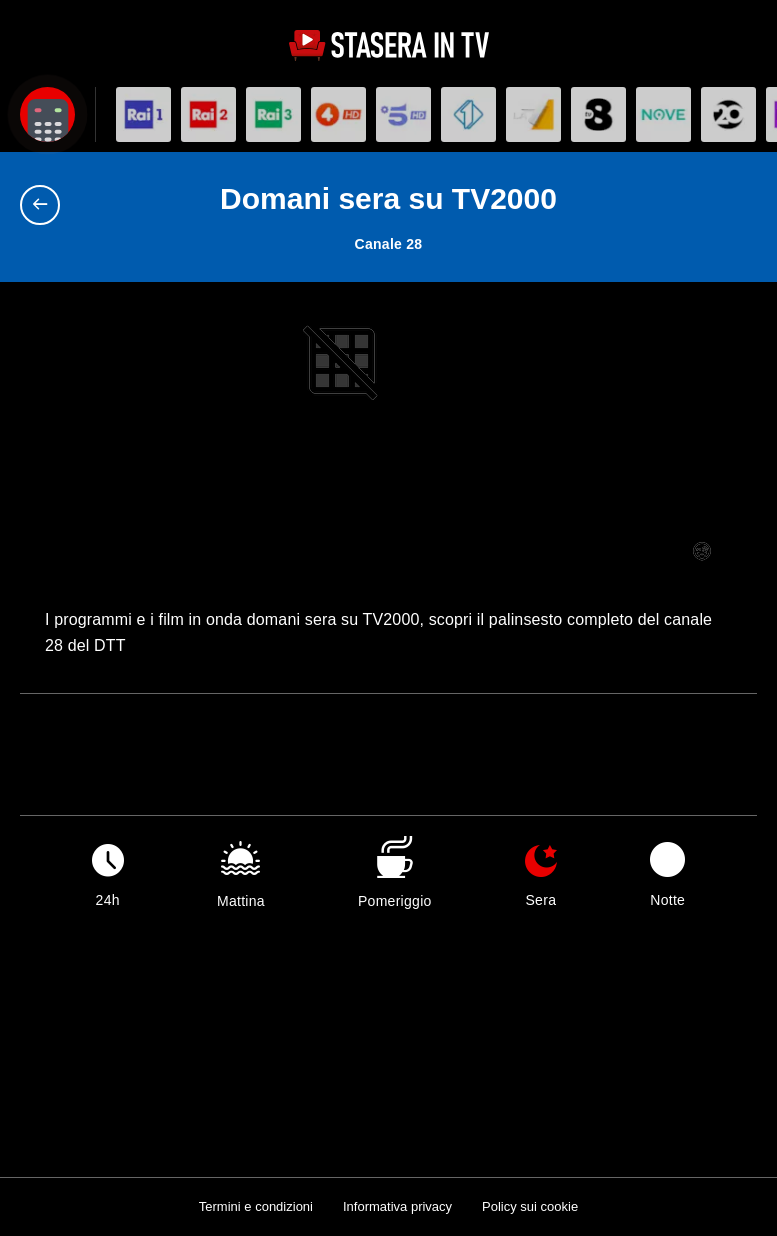 The width and height of the screenshot is (777, 1236). I want to click on add a playful or silly reaction to a message, so click(702, 551).